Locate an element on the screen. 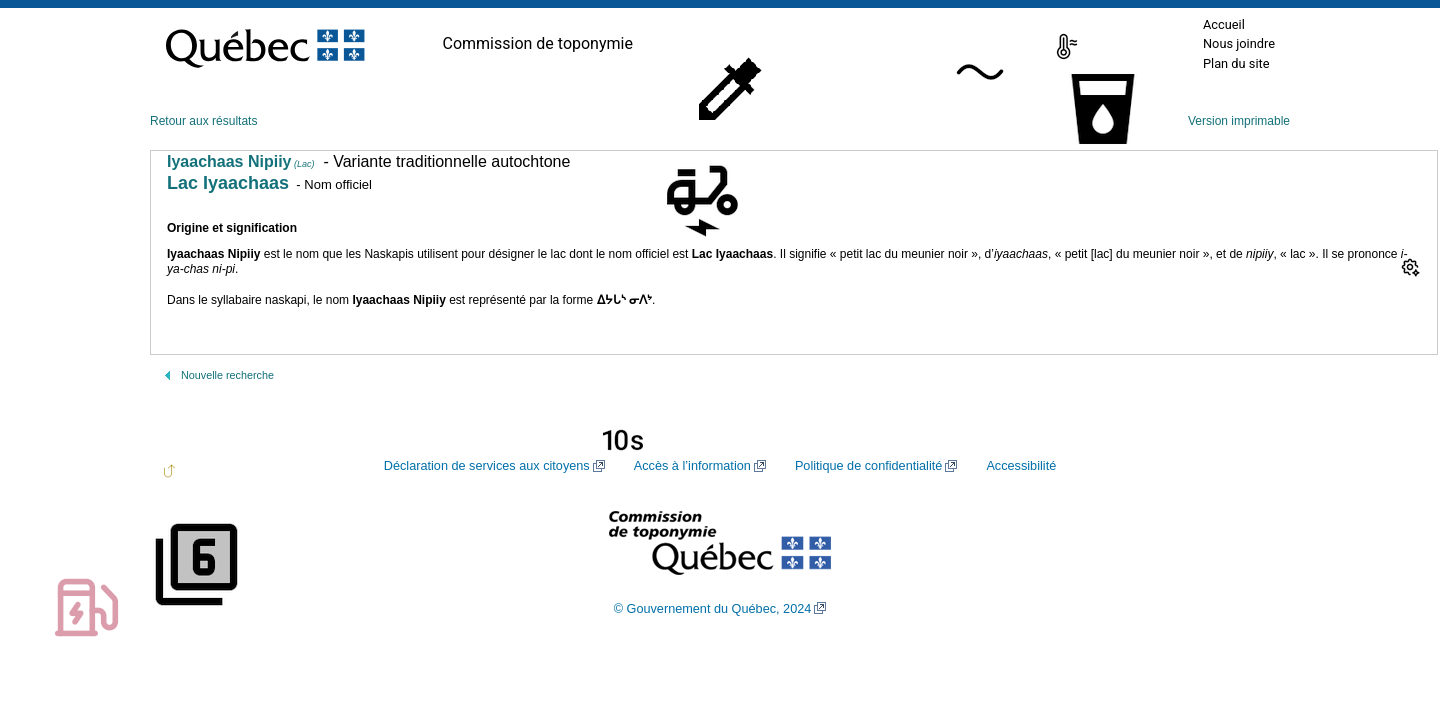  find nearby drink or beverage locations is located at coordinates (1103, 109).